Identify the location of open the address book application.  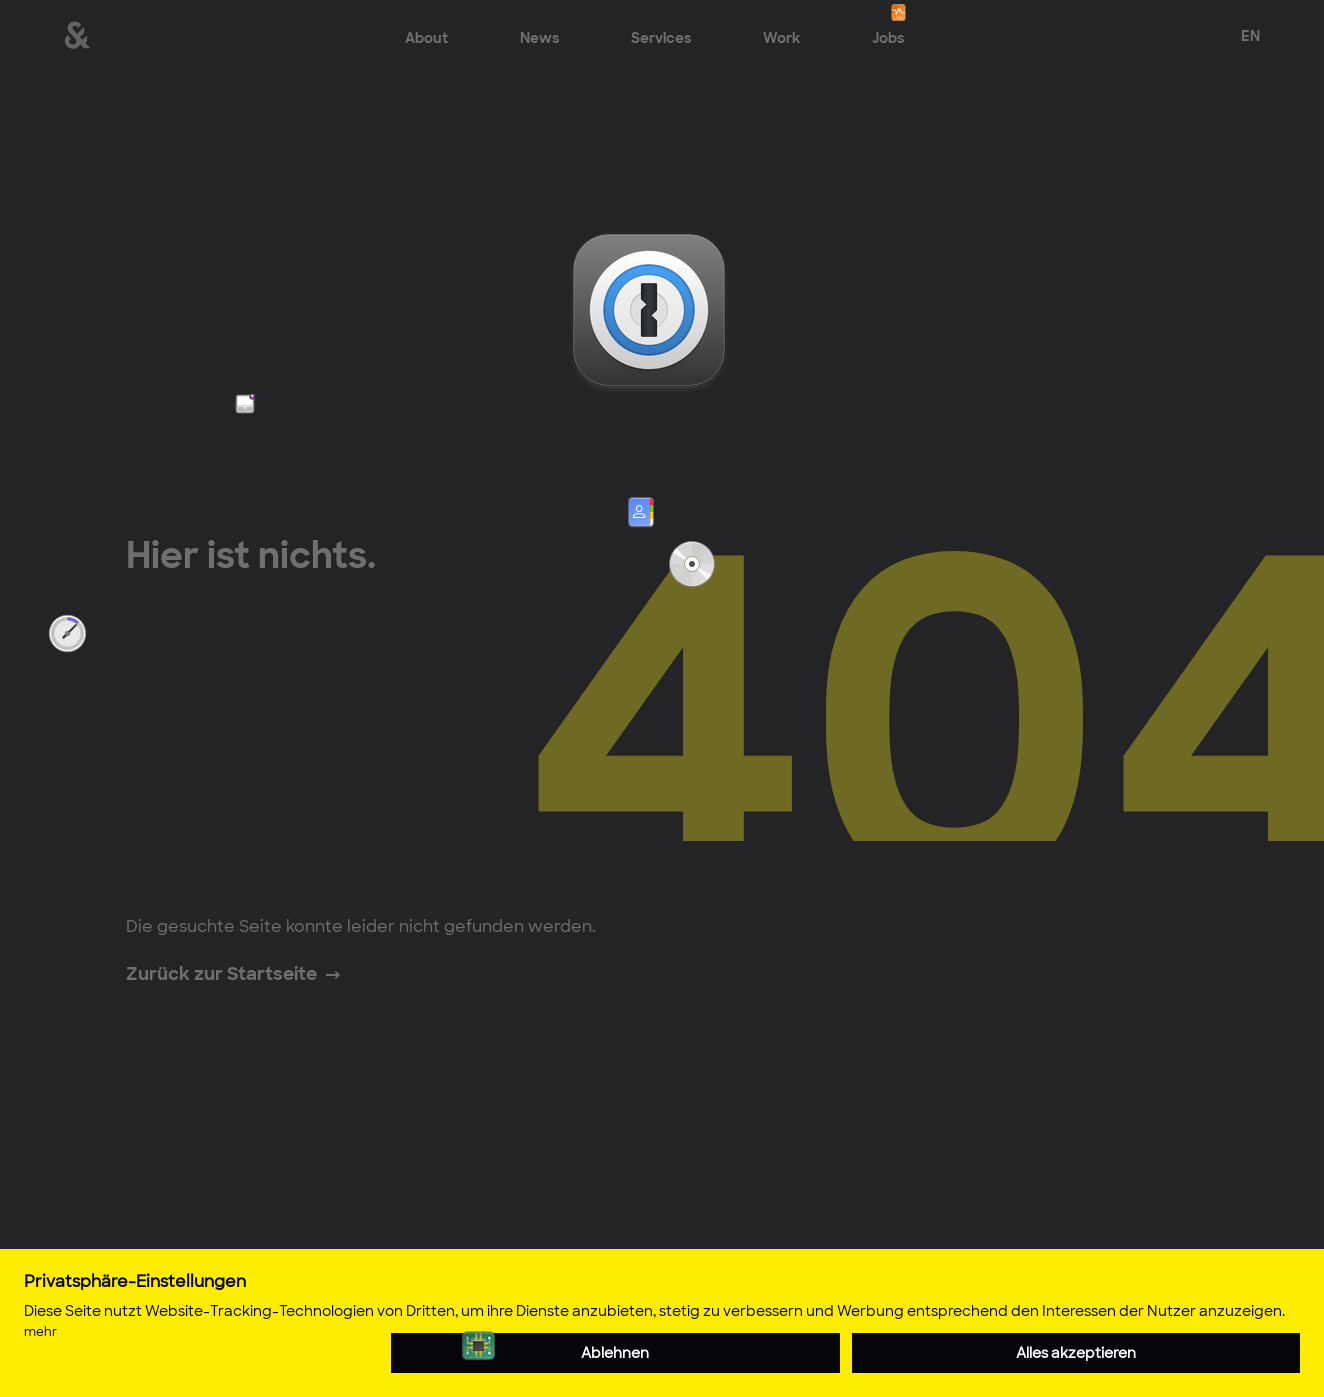
(641, 512).